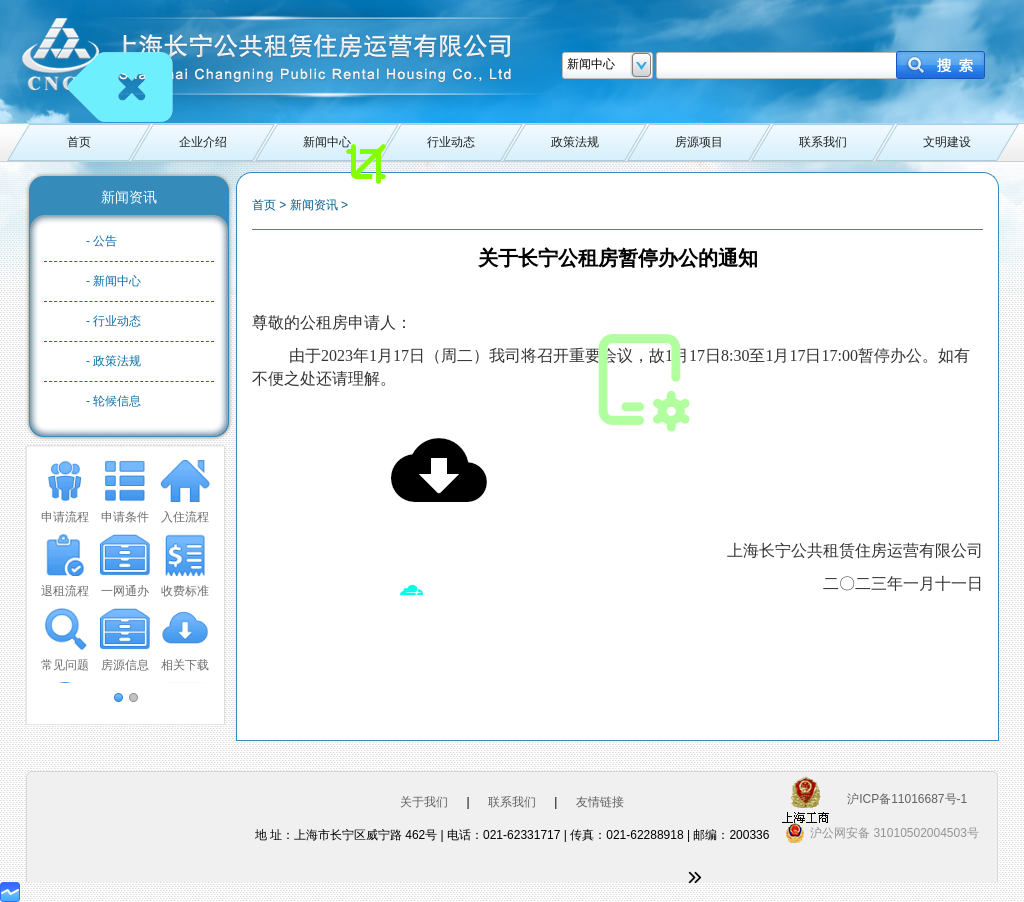  I want to click on skip forward or advance to the next item, so click(694, 877).